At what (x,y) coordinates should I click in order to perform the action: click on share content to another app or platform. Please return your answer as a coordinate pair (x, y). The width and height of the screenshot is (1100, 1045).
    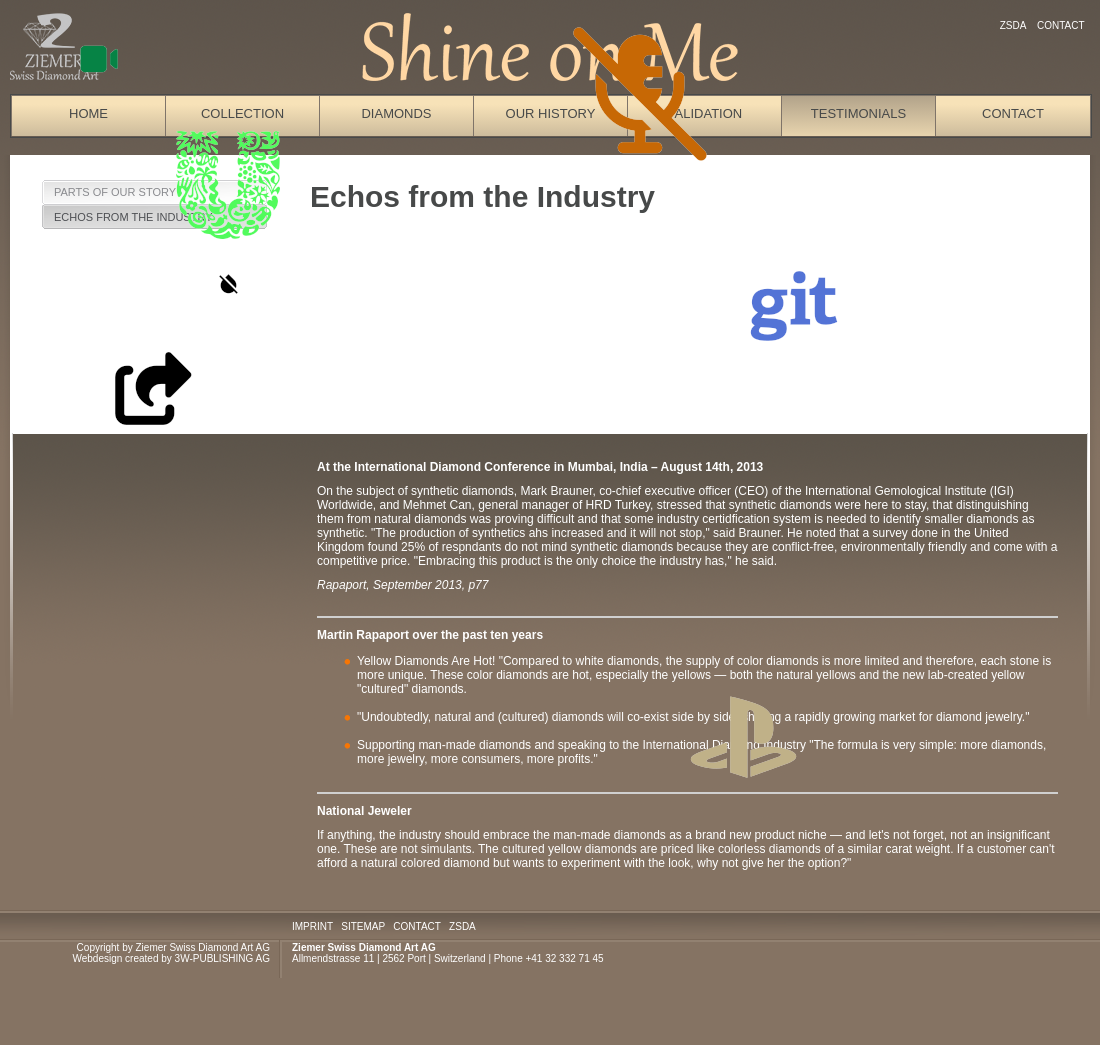
    Looking at the image, I should click on (151, 388).